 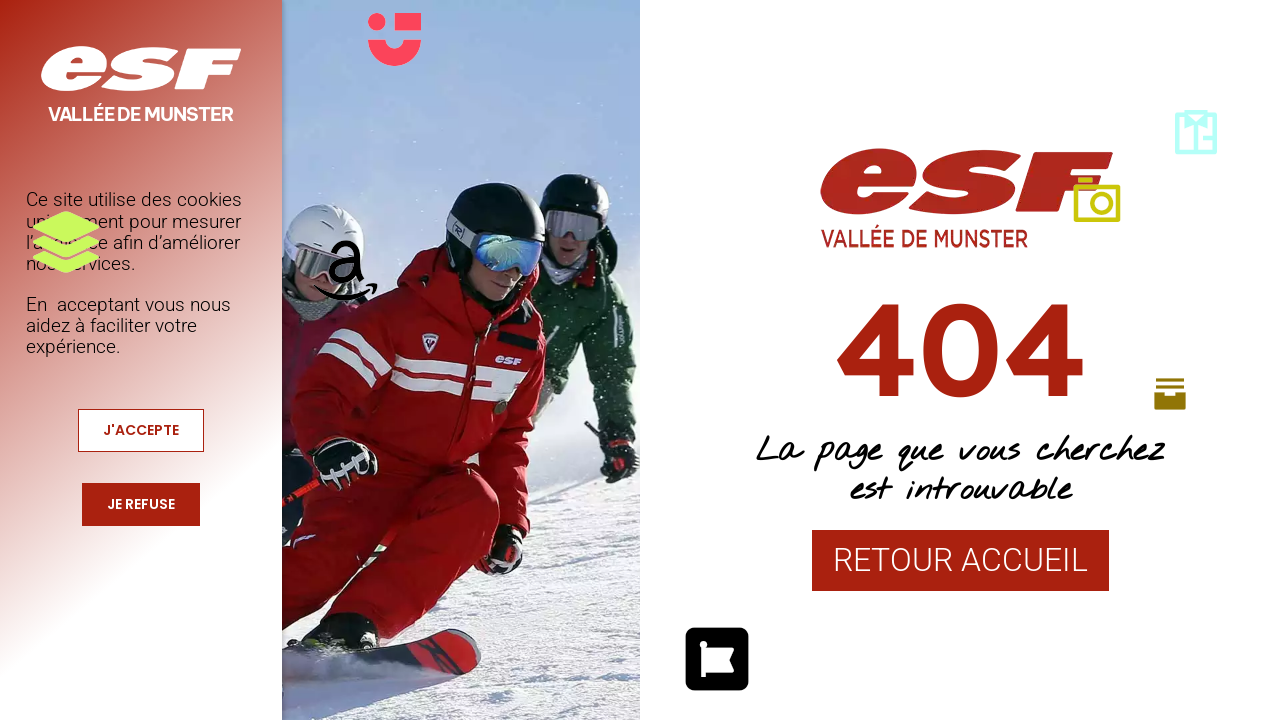 I want to click on font awesome brand logo, so click(x=717, y=659).